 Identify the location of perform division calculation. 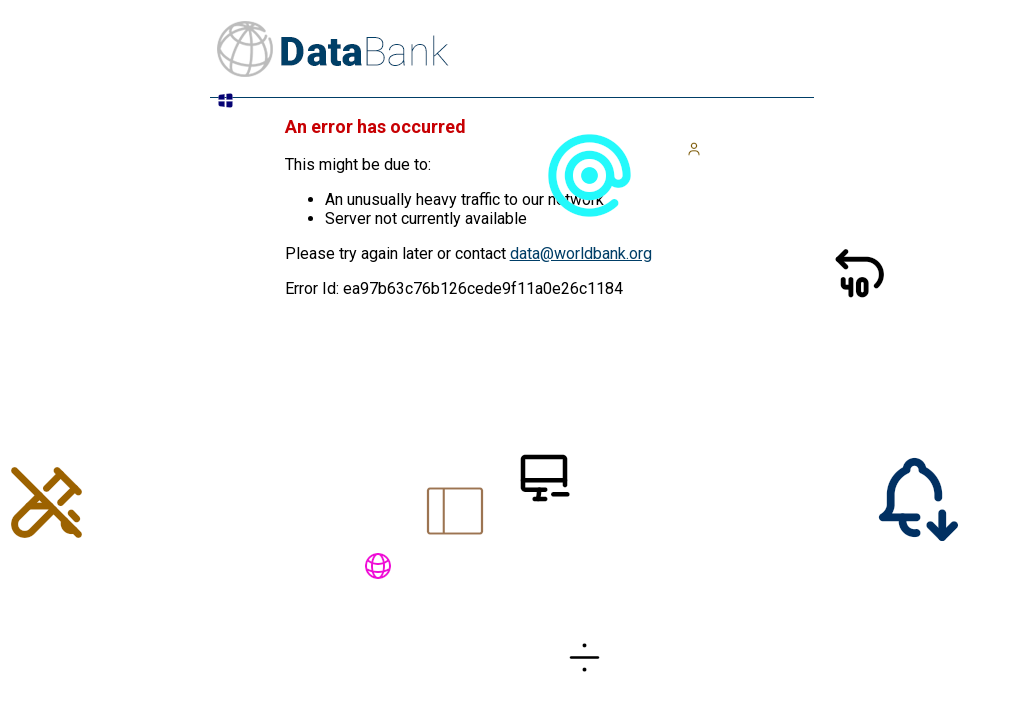
(584, 657).